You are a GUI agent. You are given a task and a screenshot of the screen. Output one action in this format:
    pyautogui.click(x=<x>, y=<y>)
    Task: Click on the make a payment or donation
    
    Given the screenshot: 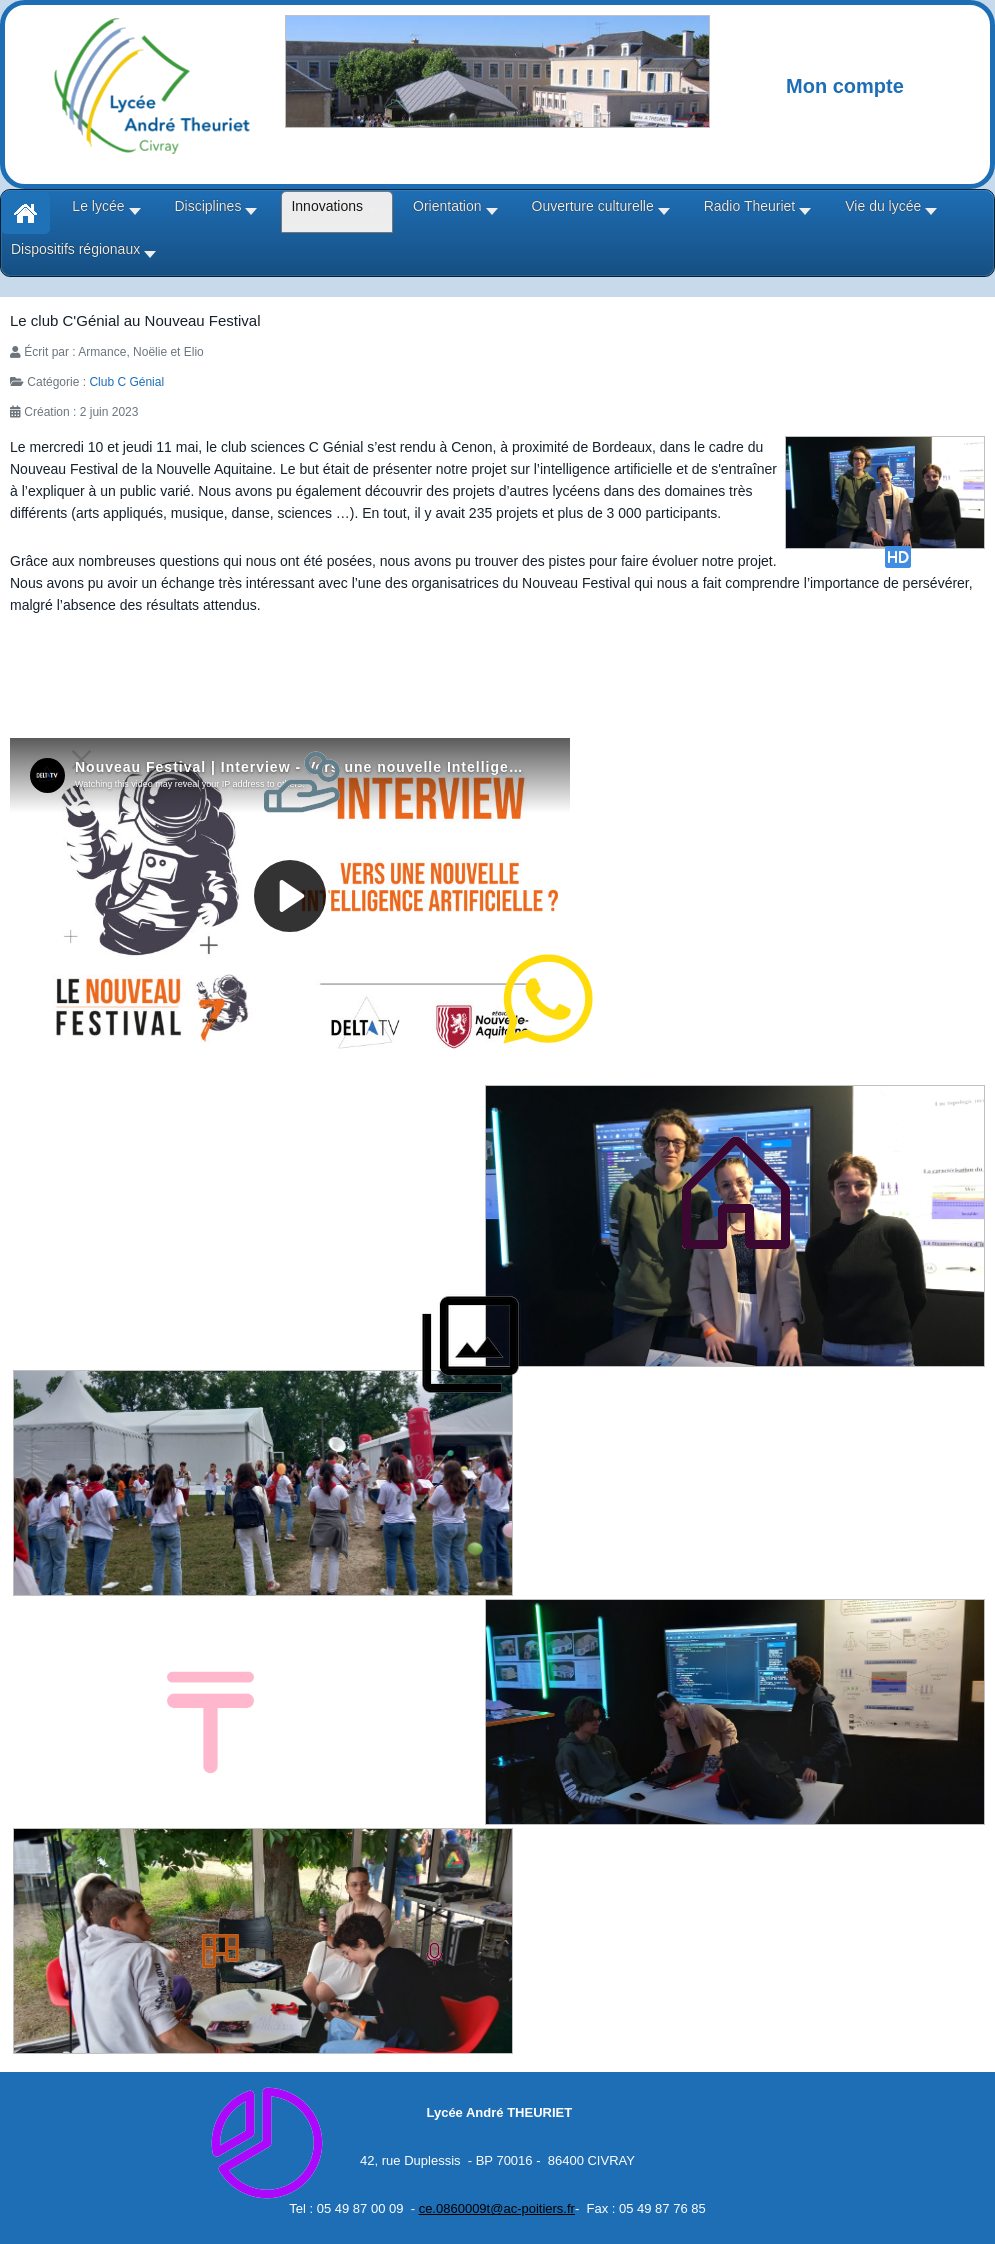 What is the action you would take?
    pyautogui.click(x=304, y=784)
    